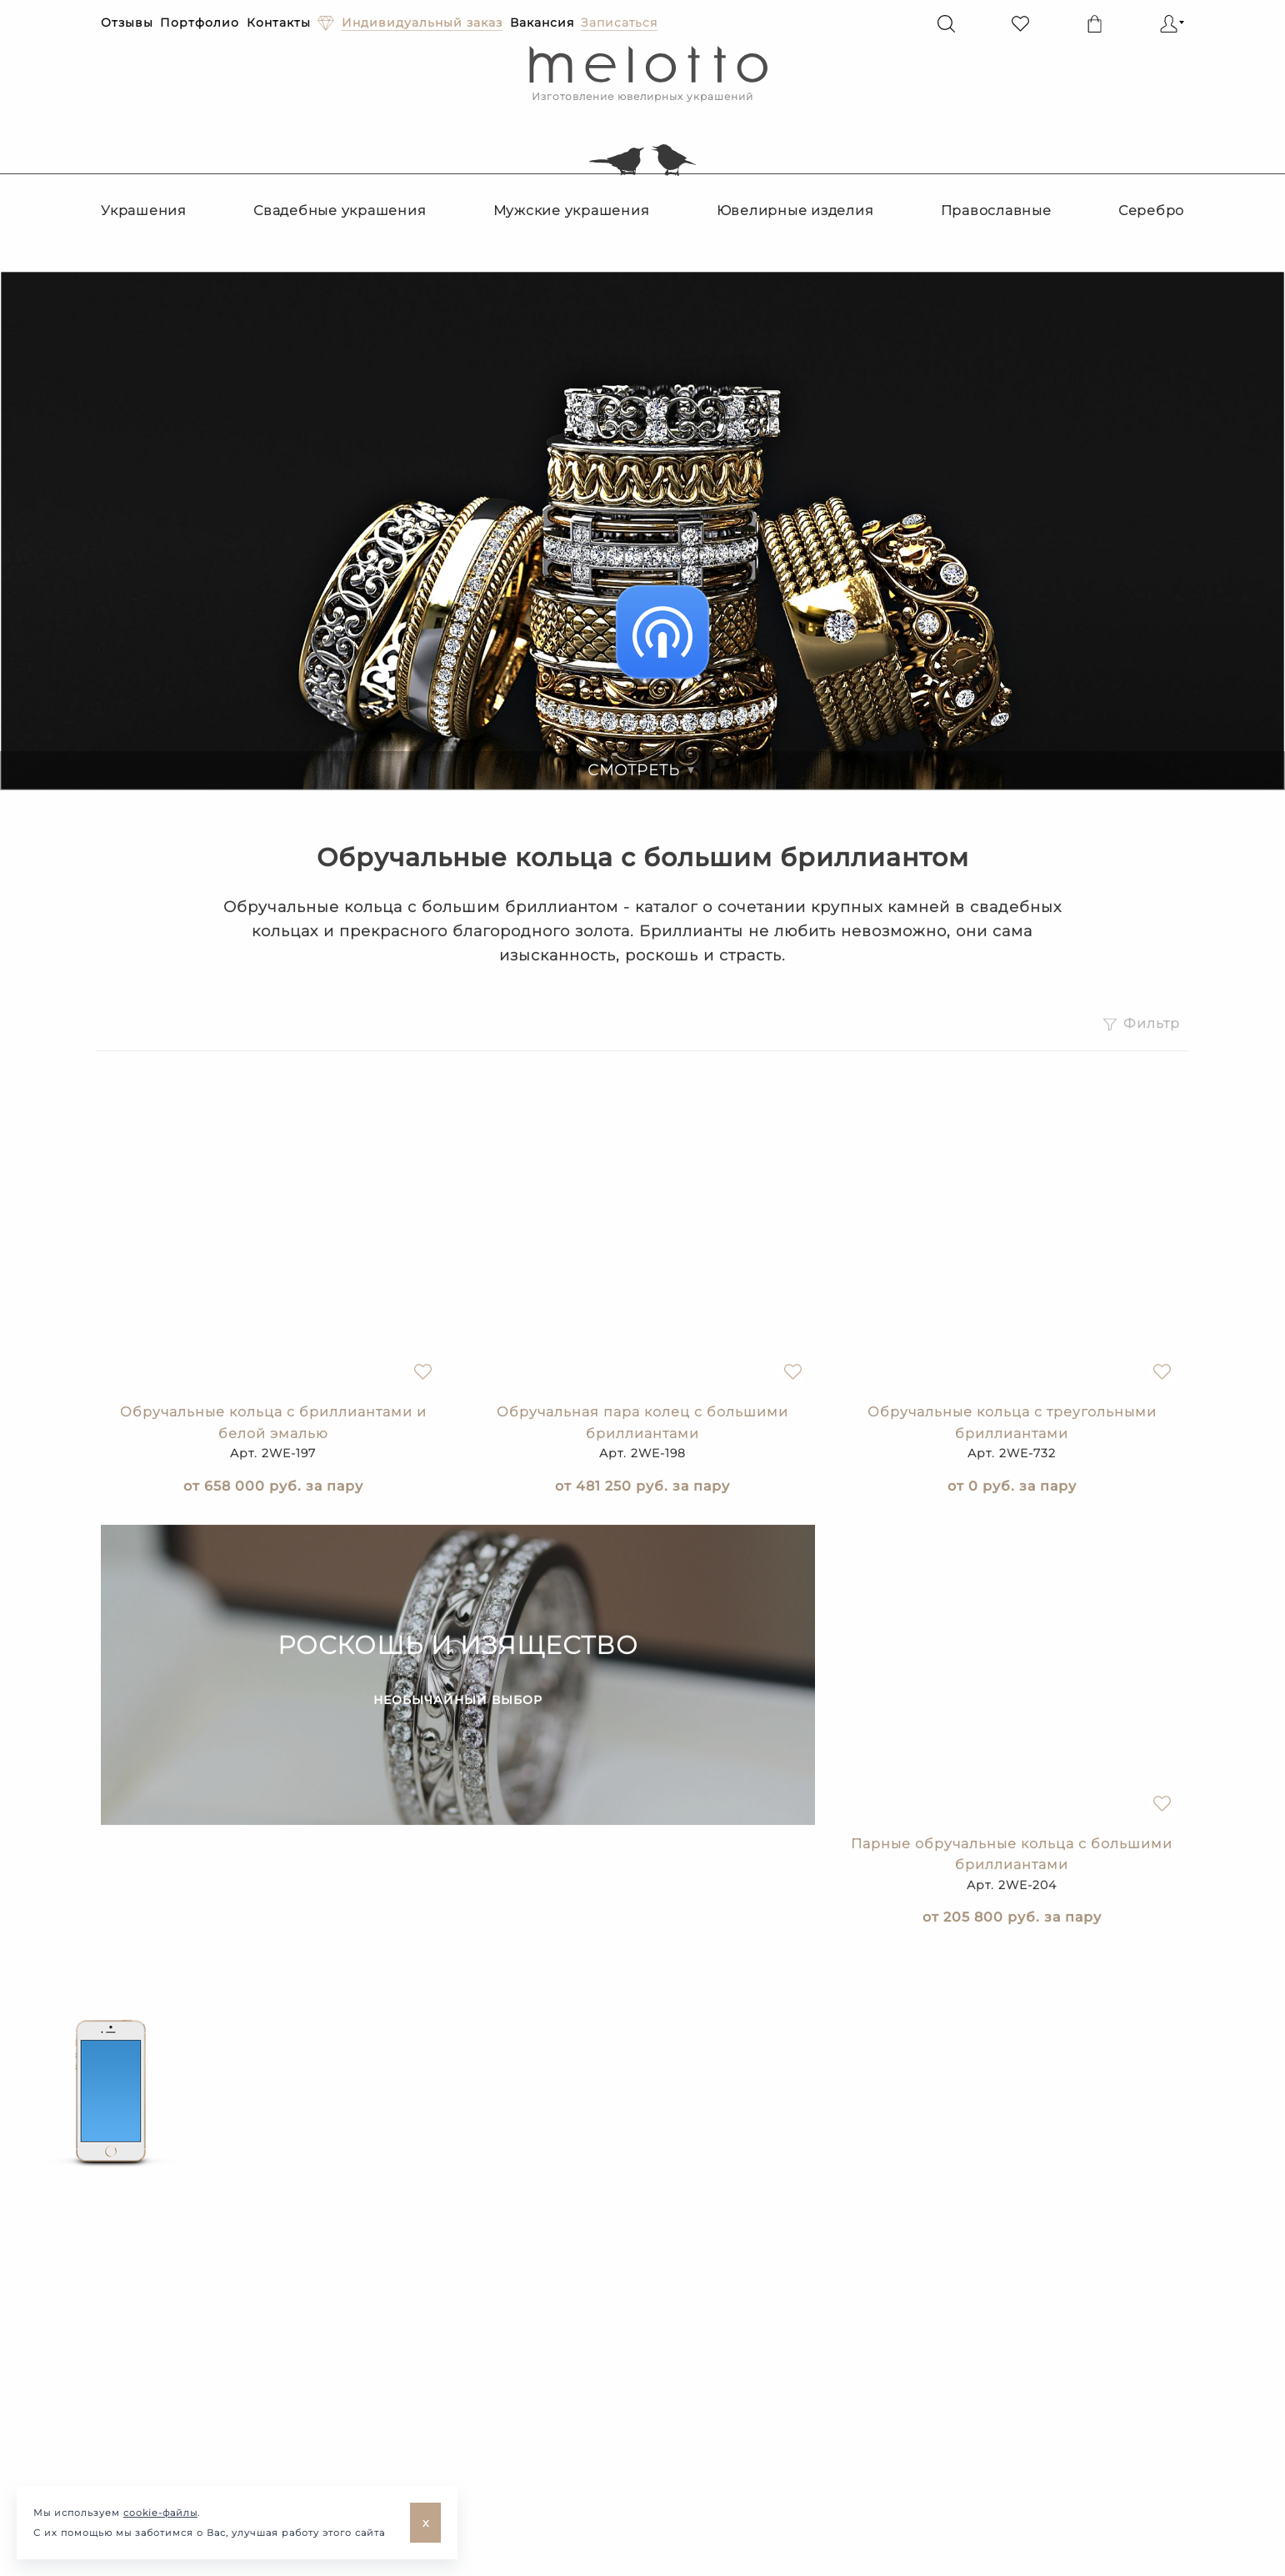 The image size is (1285, 2576). Describe the element at coordinates (111, 2093) in the screenshot. I see `connected iPhone SE device` at that location.